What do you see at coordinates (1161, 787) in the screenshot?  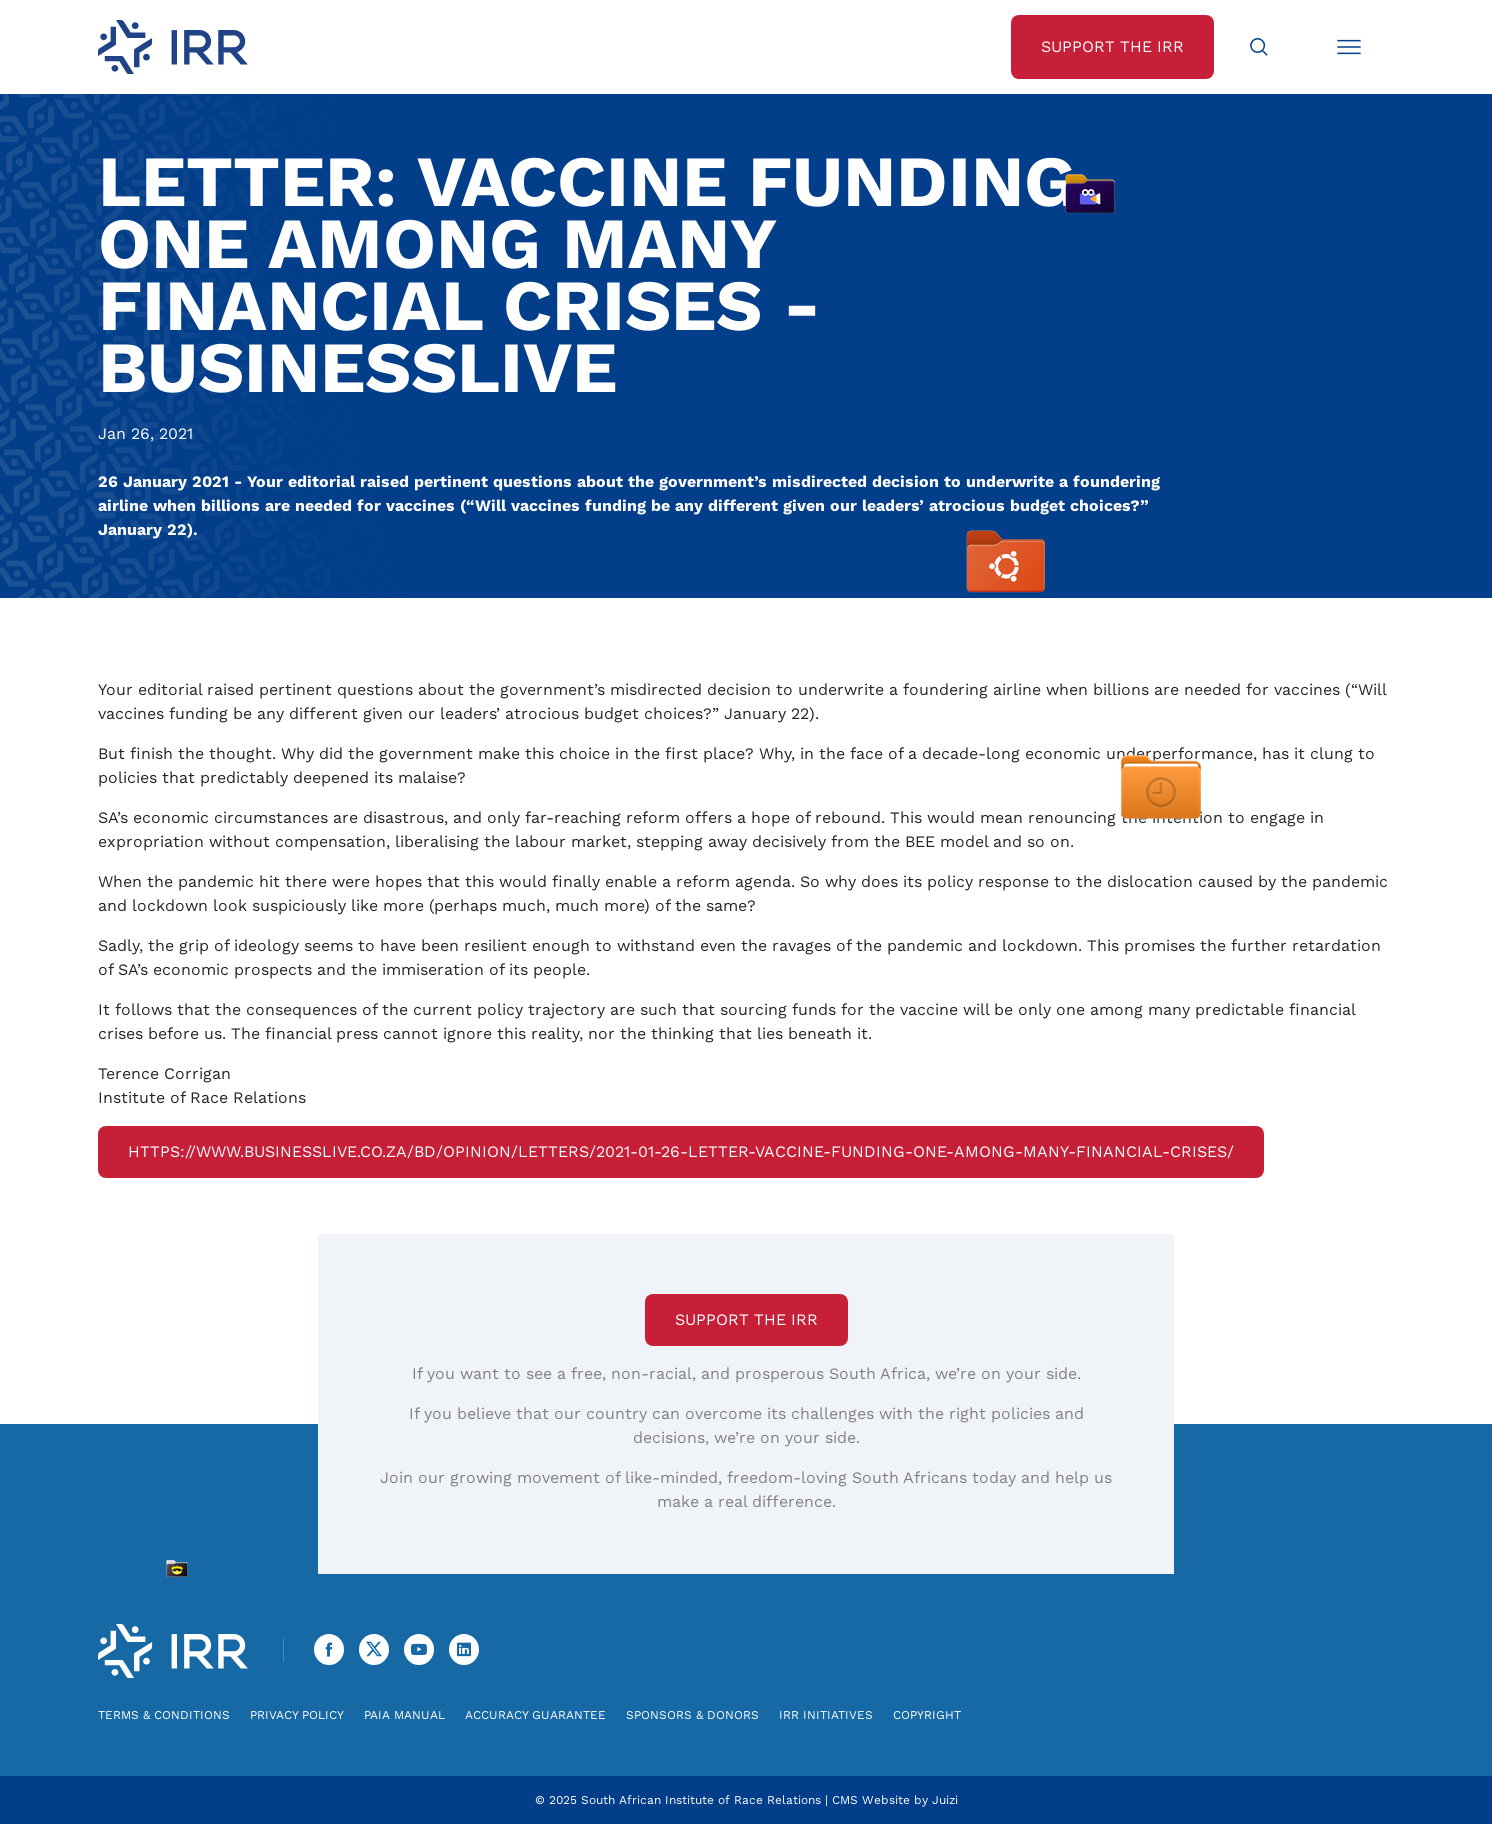 I see `access temporary files folder` at bounding box center [1161, 787].